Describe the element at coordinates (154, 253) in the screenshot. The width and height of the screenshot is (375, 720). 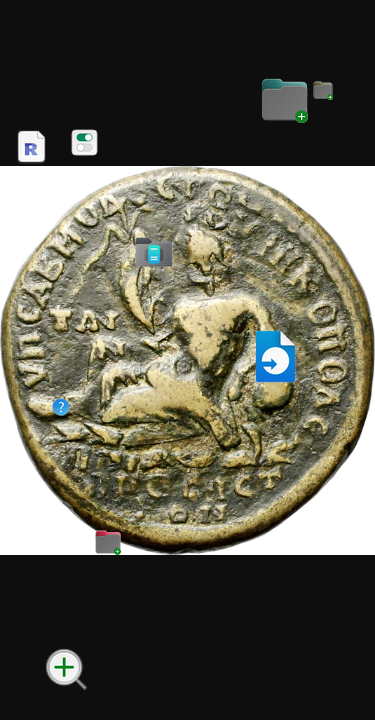
I see `open Hyper-V virtual machine files folder` at that location.